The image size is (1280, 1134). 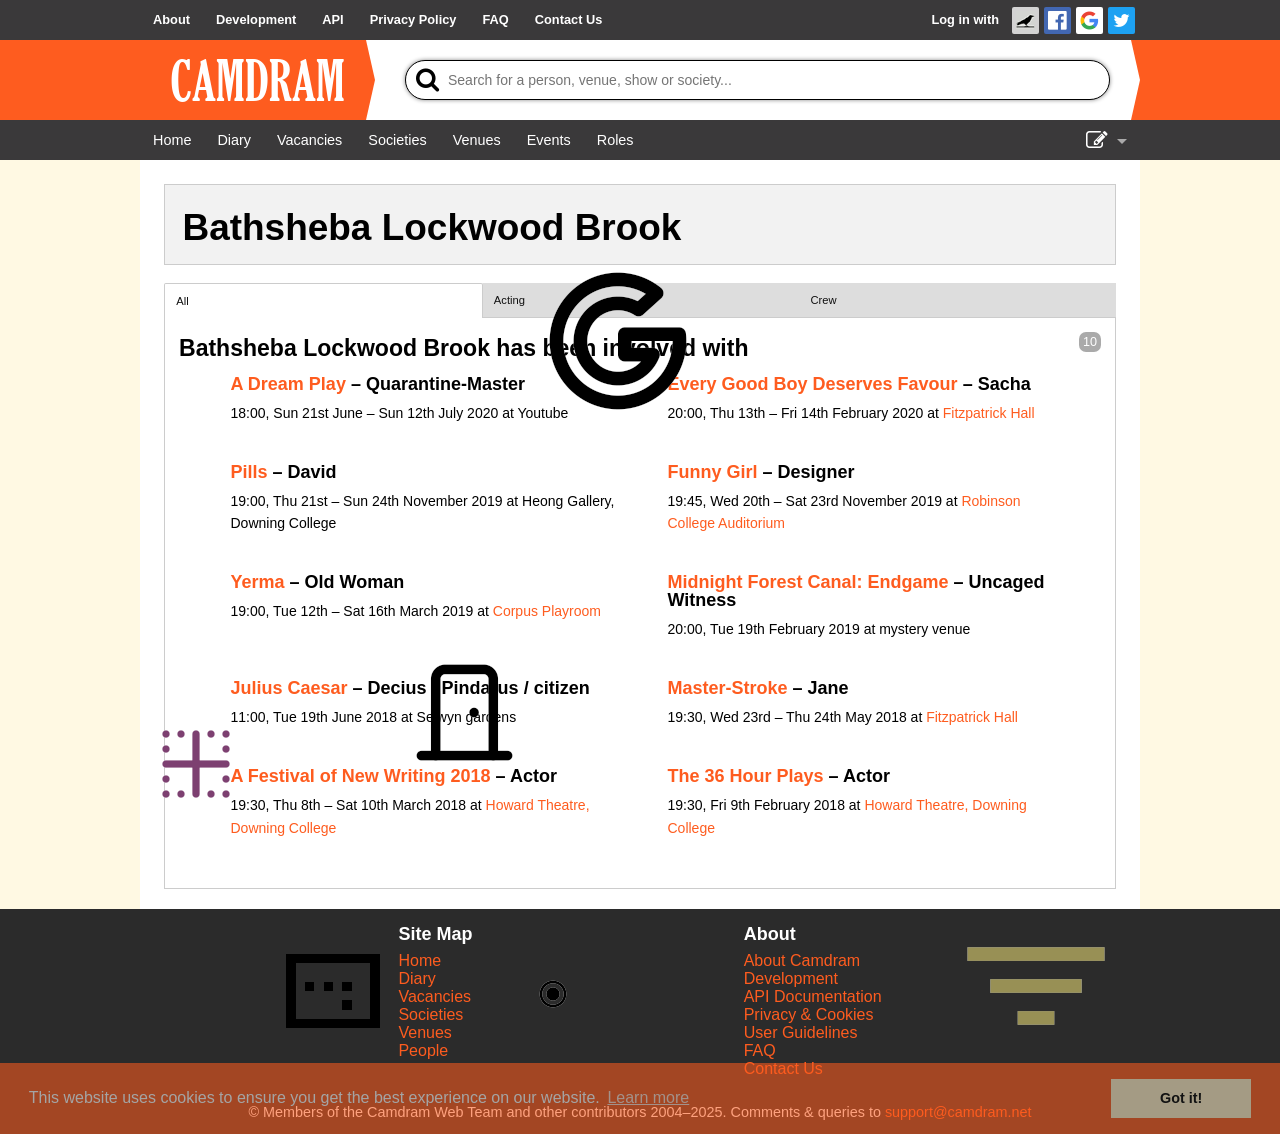 I want to click on filter list or search results, so click(x=1036, y=986).